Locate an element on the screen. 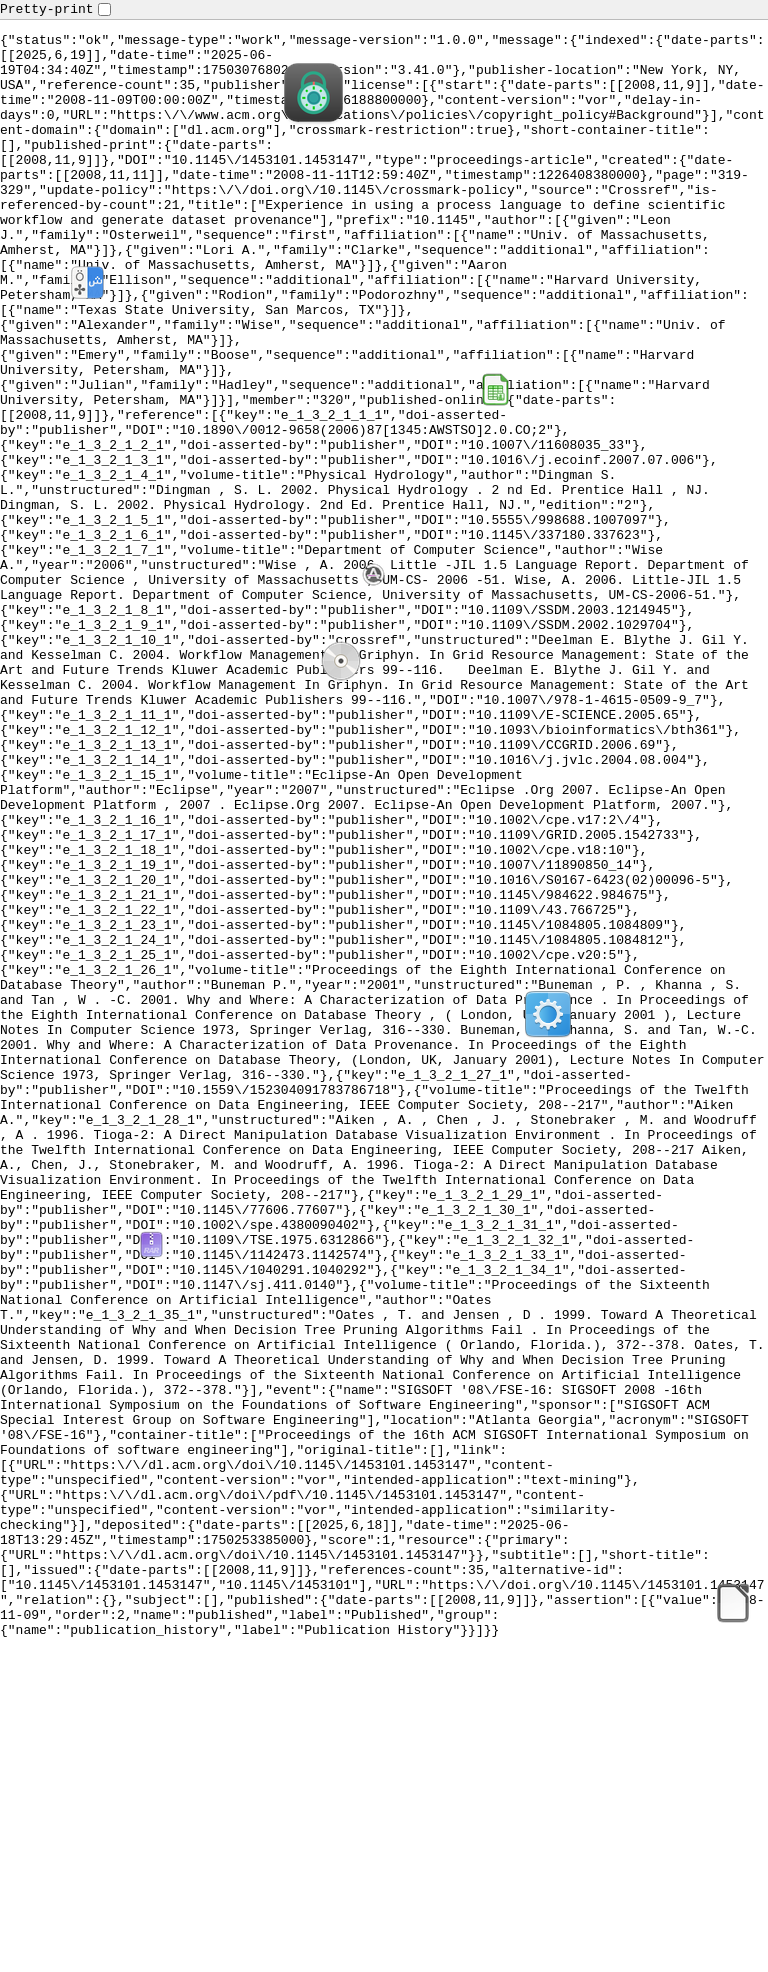  indicates a DVD-ROM drive or disc is located at coordinates (341, 661).